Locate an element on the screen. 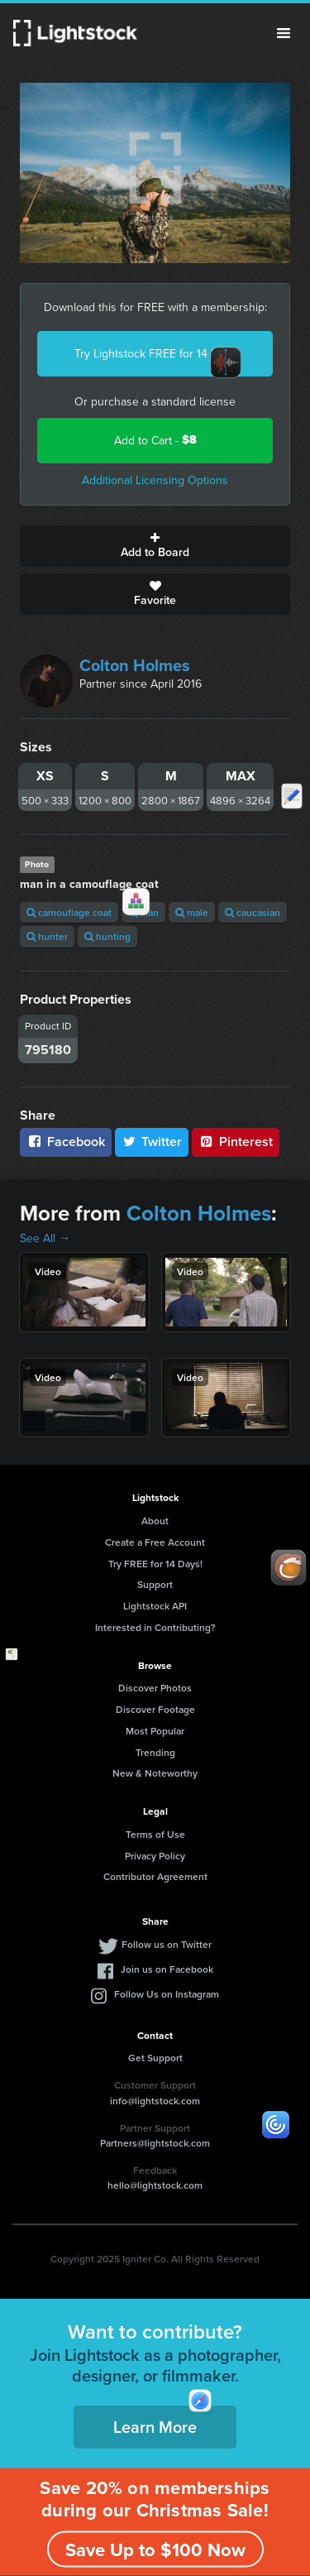 The height and width of the screenshot is (2576, 310). open voice memos app is located at coordinates (226, 362).